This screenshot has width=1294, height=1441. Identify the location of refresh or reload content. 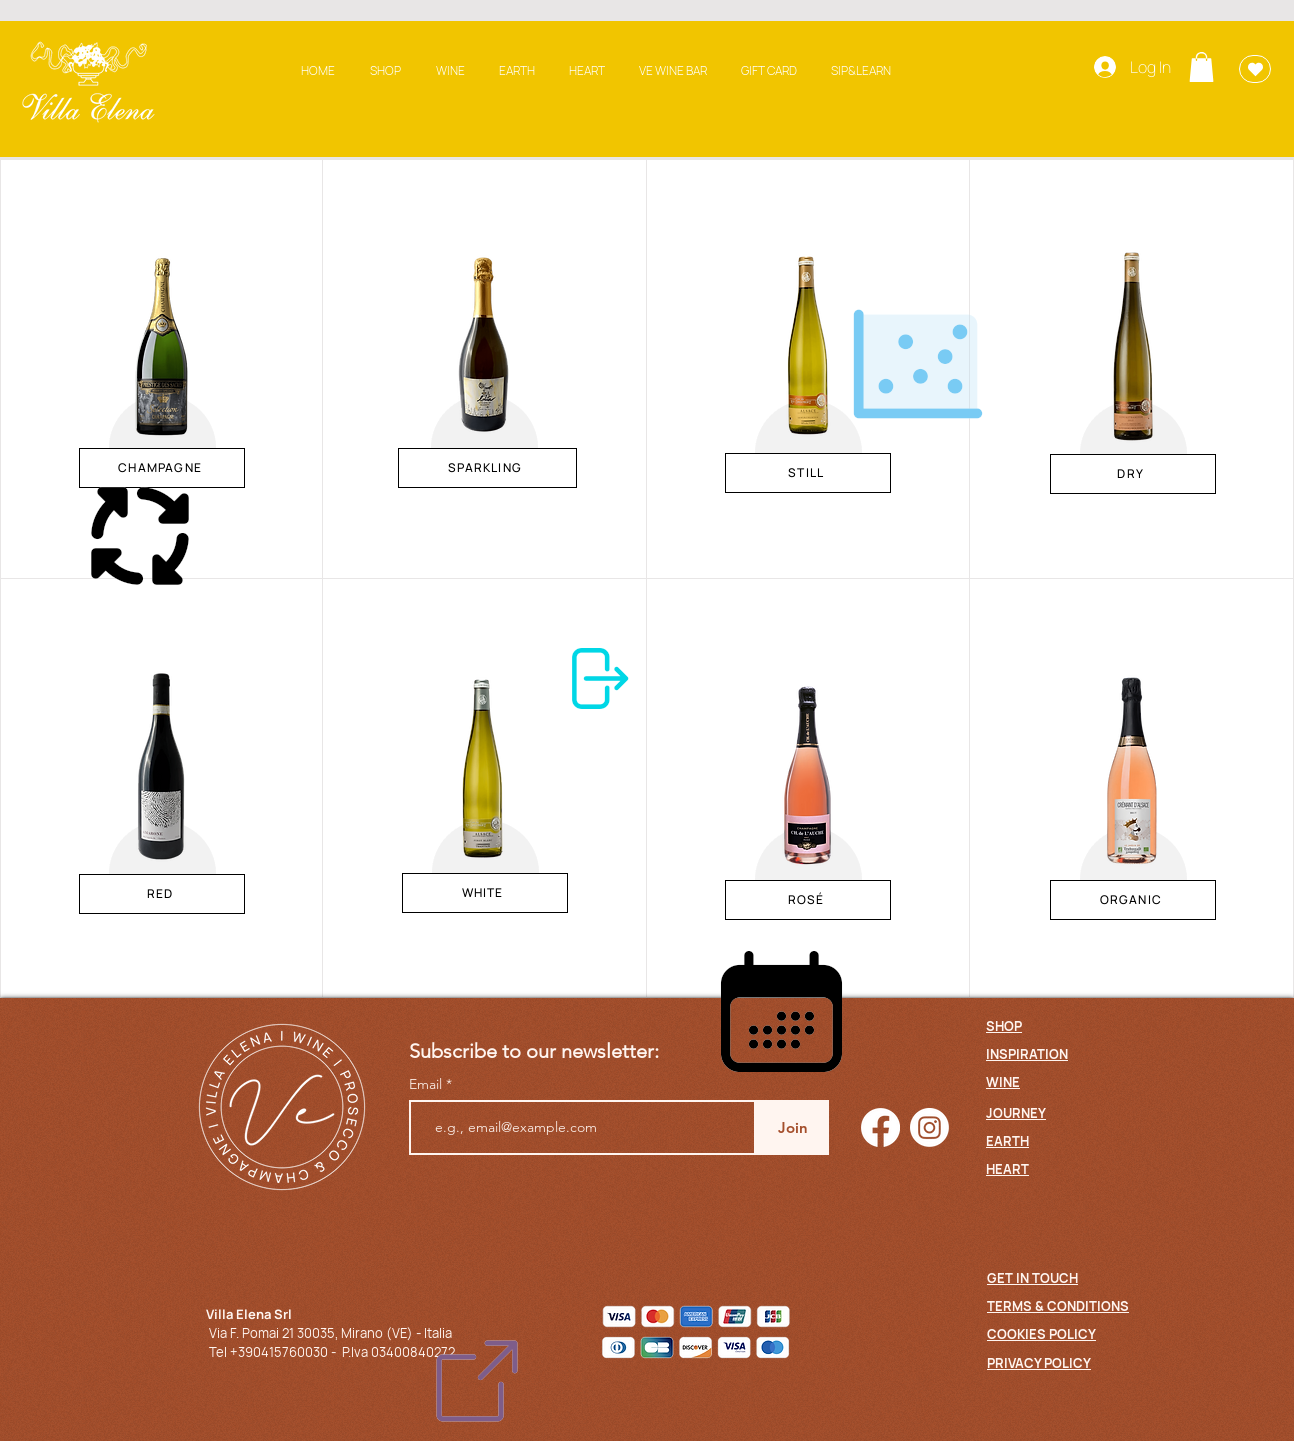
(140, 536).